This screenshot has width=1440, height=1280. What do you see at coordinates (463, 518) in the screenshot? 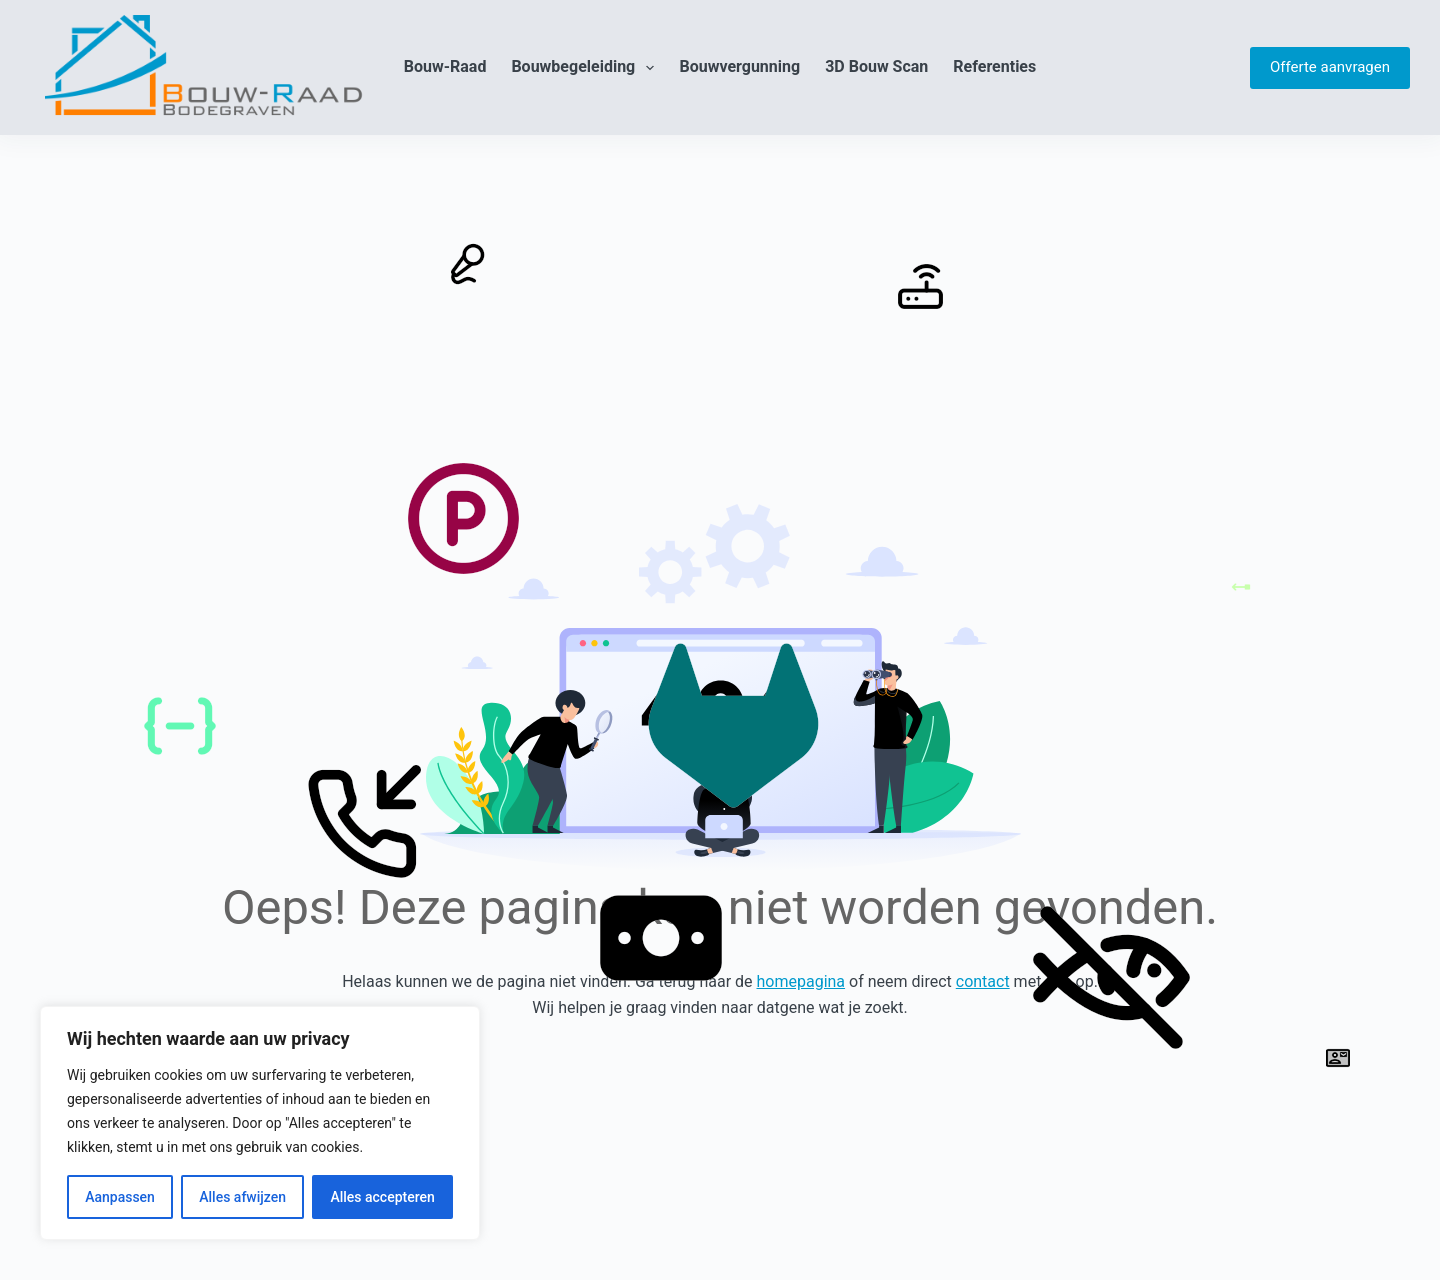
I see `dry clean with perchloroethylene solvent` at bounding box center [463, 518].